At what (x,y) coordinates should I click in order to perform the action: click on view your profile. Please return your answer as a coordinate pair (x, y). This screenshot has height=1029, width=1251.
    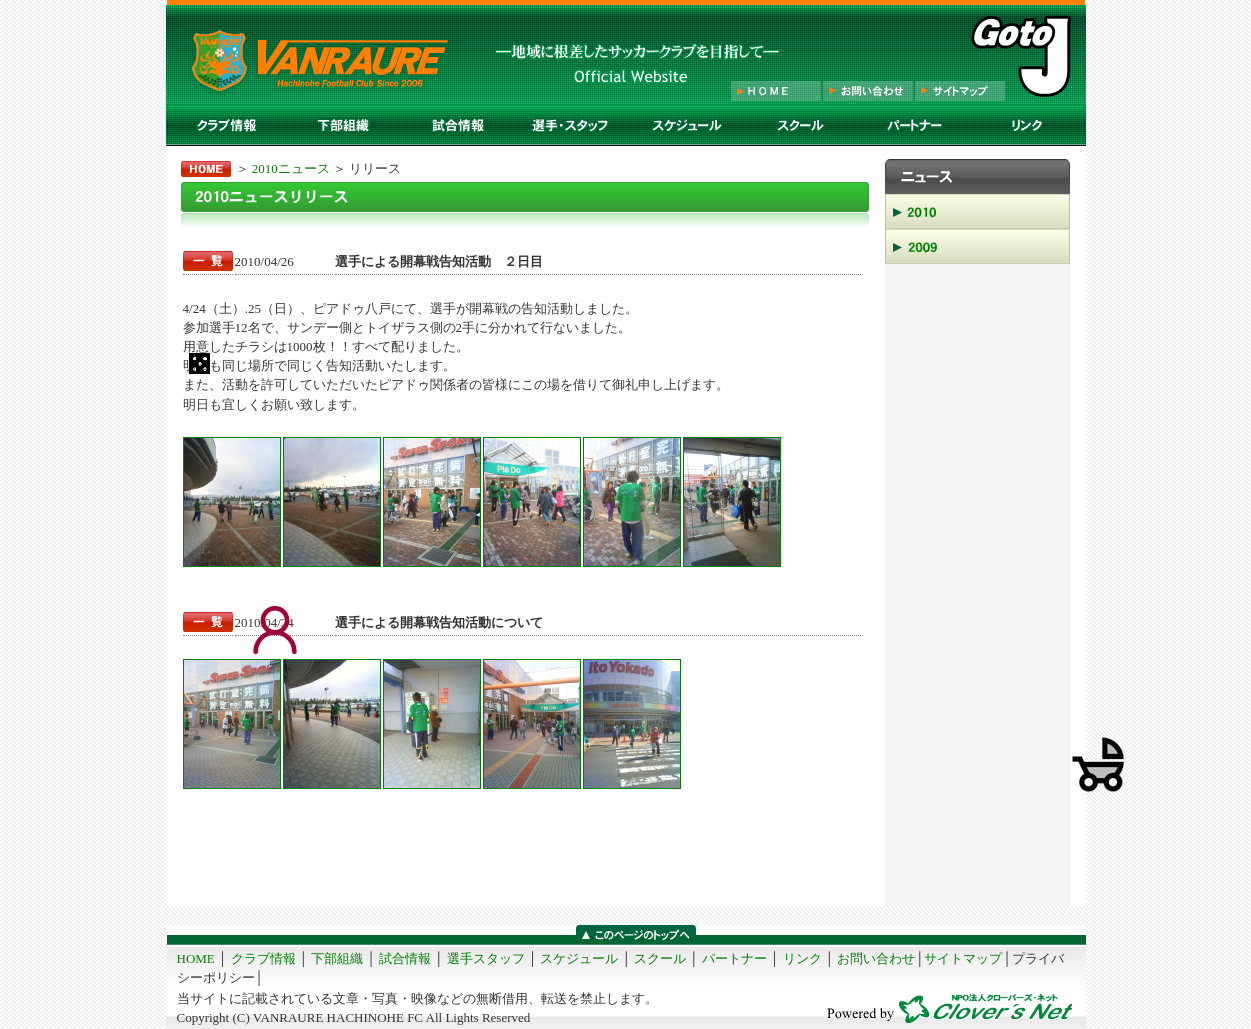
    Looking at the image, I should click on (275, 630).